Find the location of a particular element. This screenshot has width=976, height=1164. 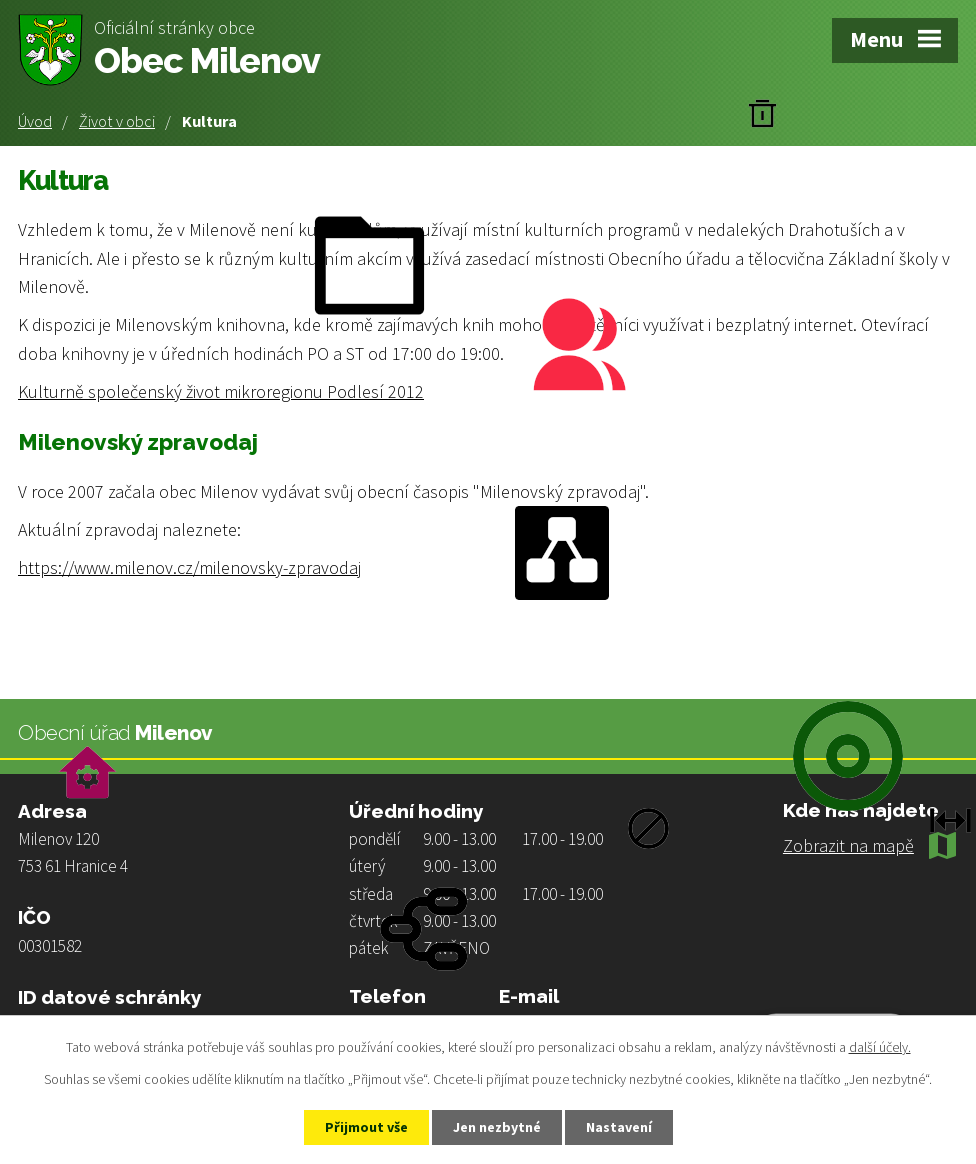

open folder to view files is located at coordinates (369, 265).